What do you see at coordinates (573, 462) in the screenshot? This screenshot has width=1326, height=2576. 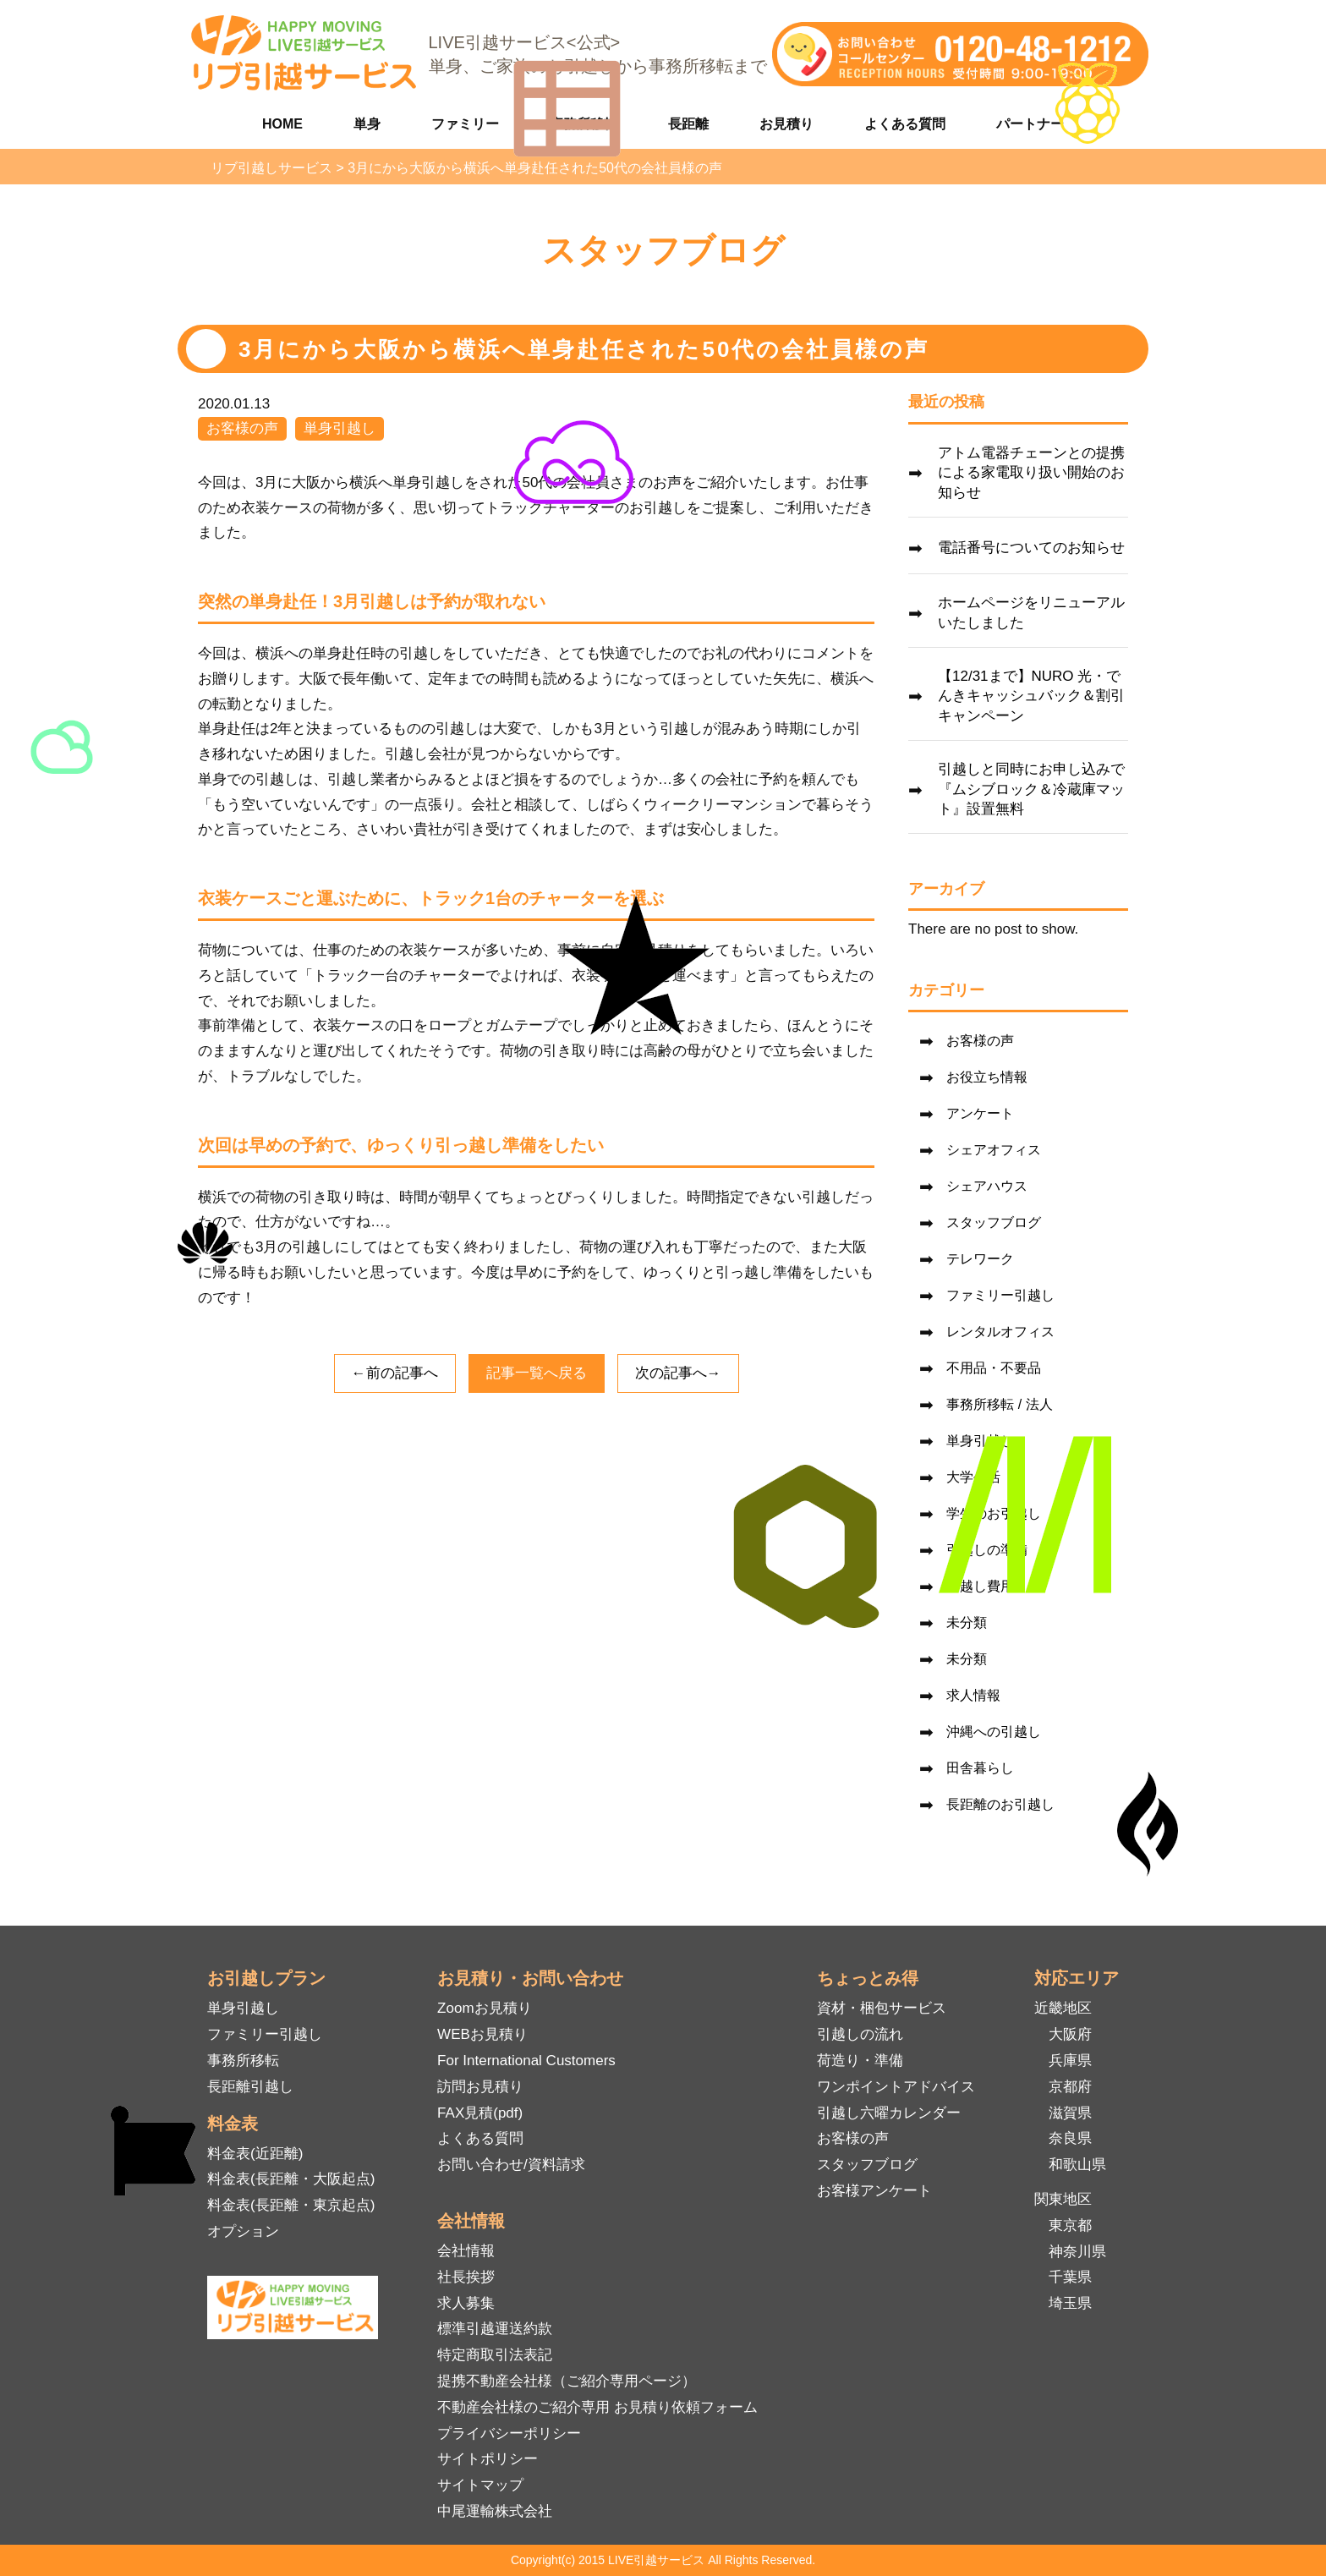 I see `open JSFiddle code playground` at bounding box center [573, 462].